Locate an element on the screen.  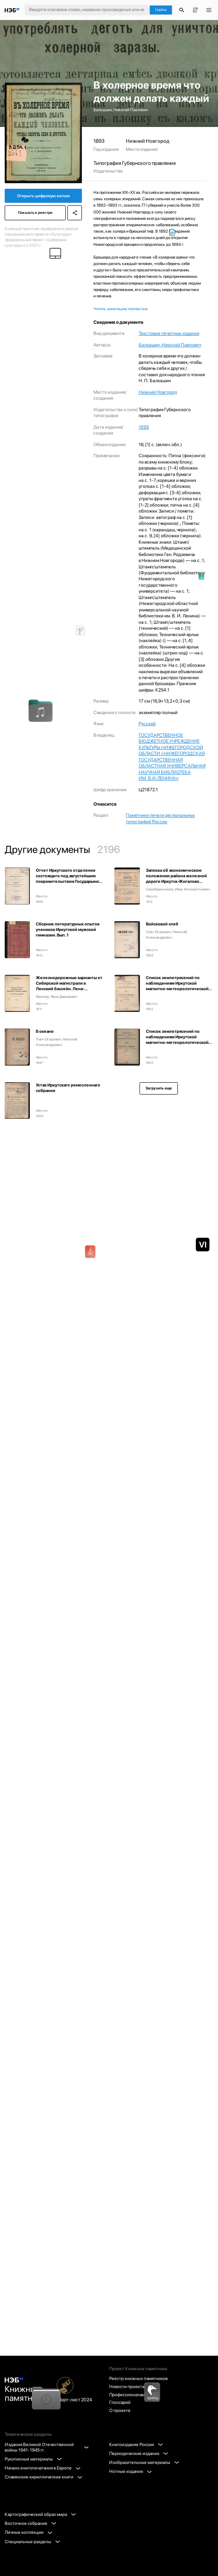
a java source code file is located at coordinates (90, 1251).